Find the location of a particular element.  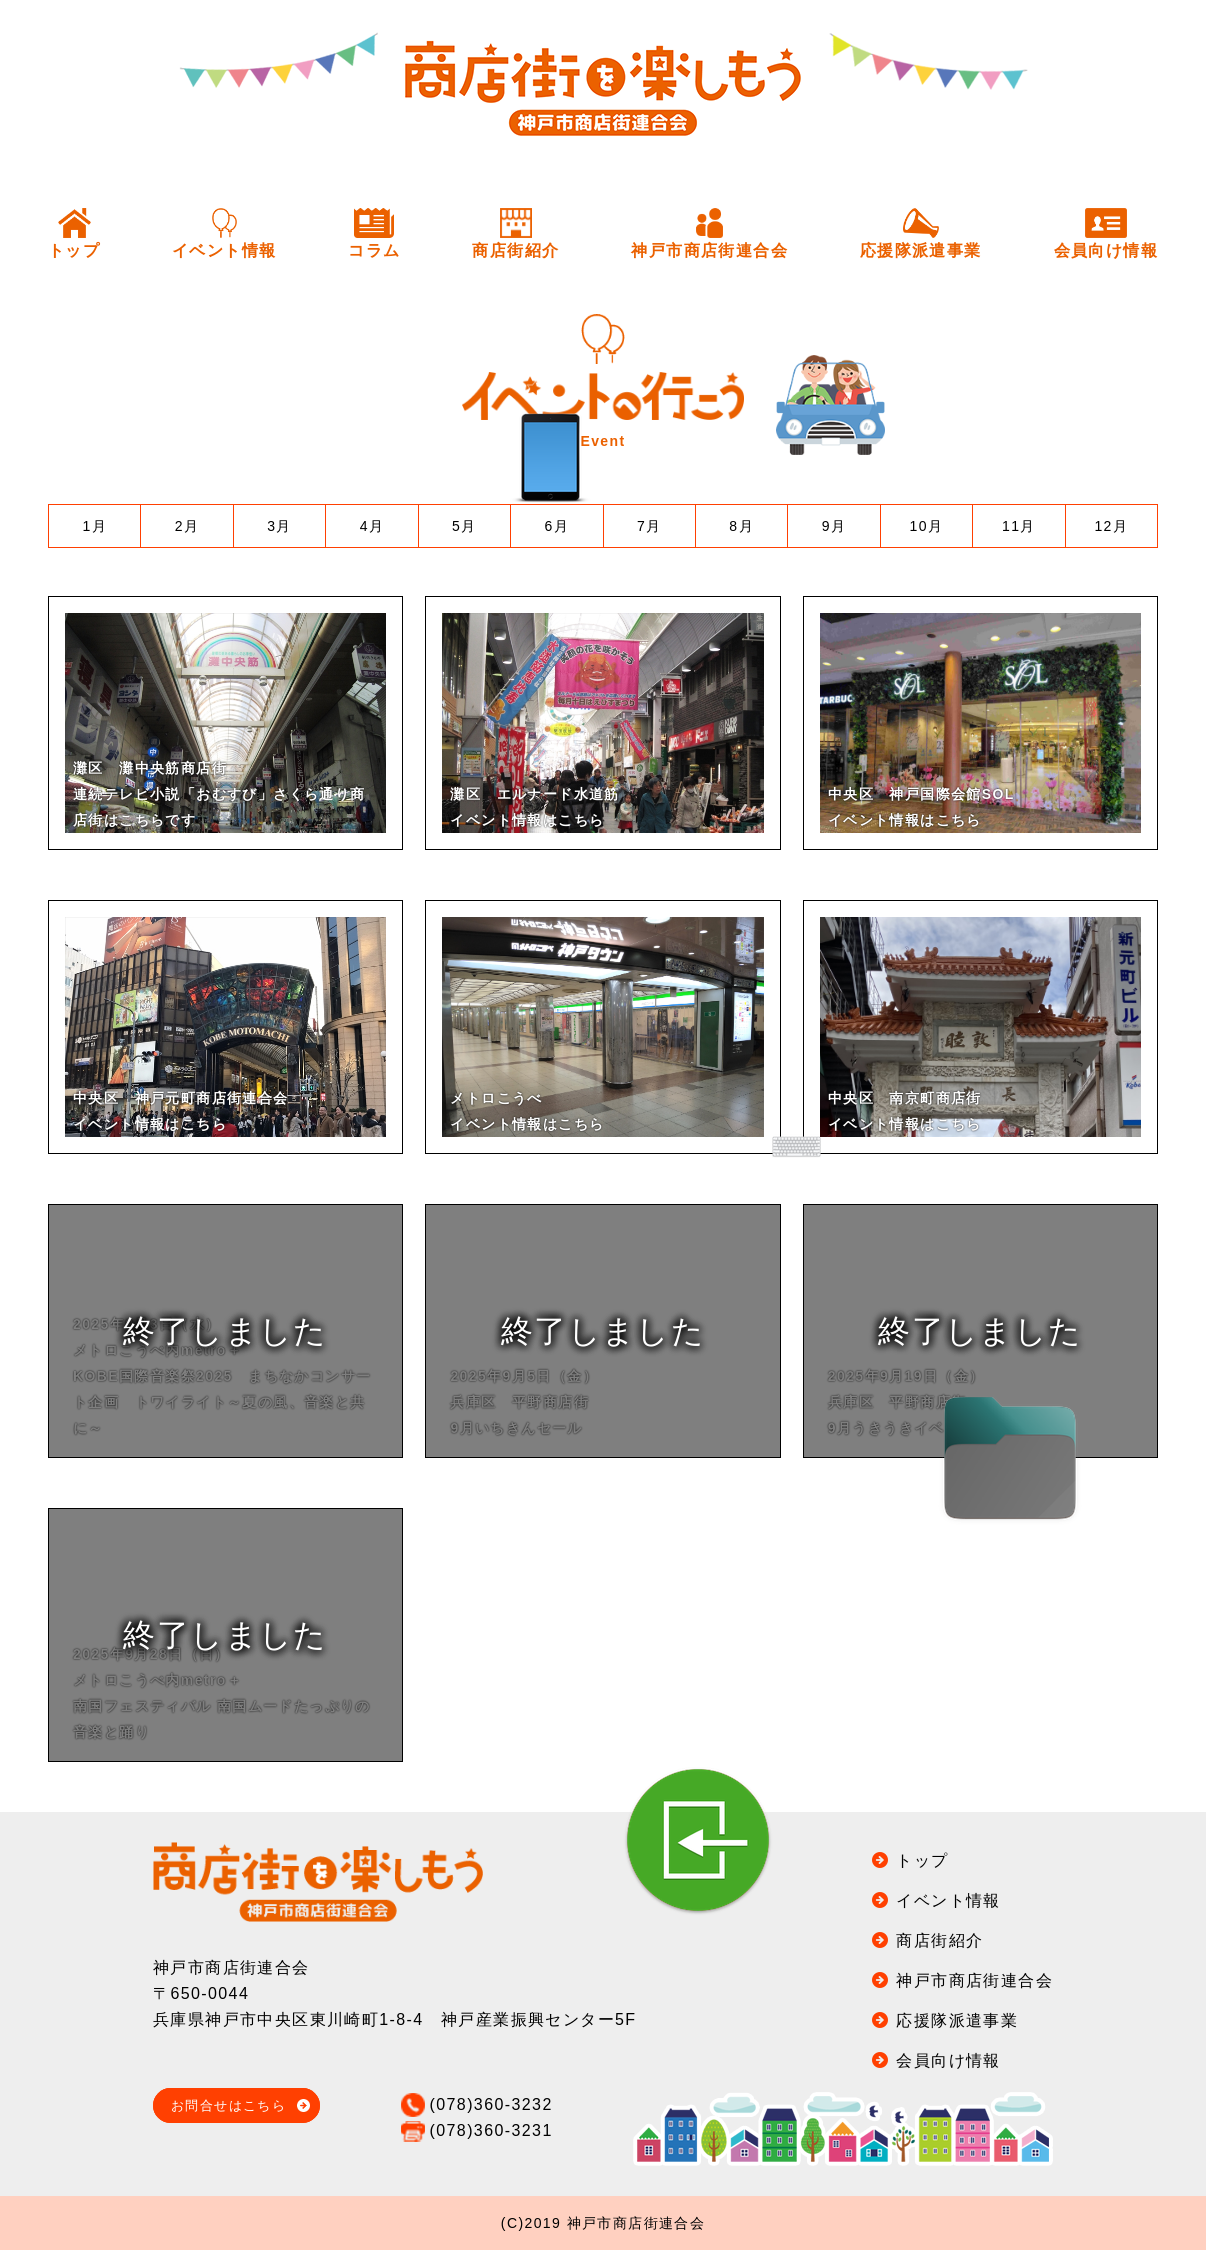

manage connected iPad mini device is located at coordinates (550, 449).